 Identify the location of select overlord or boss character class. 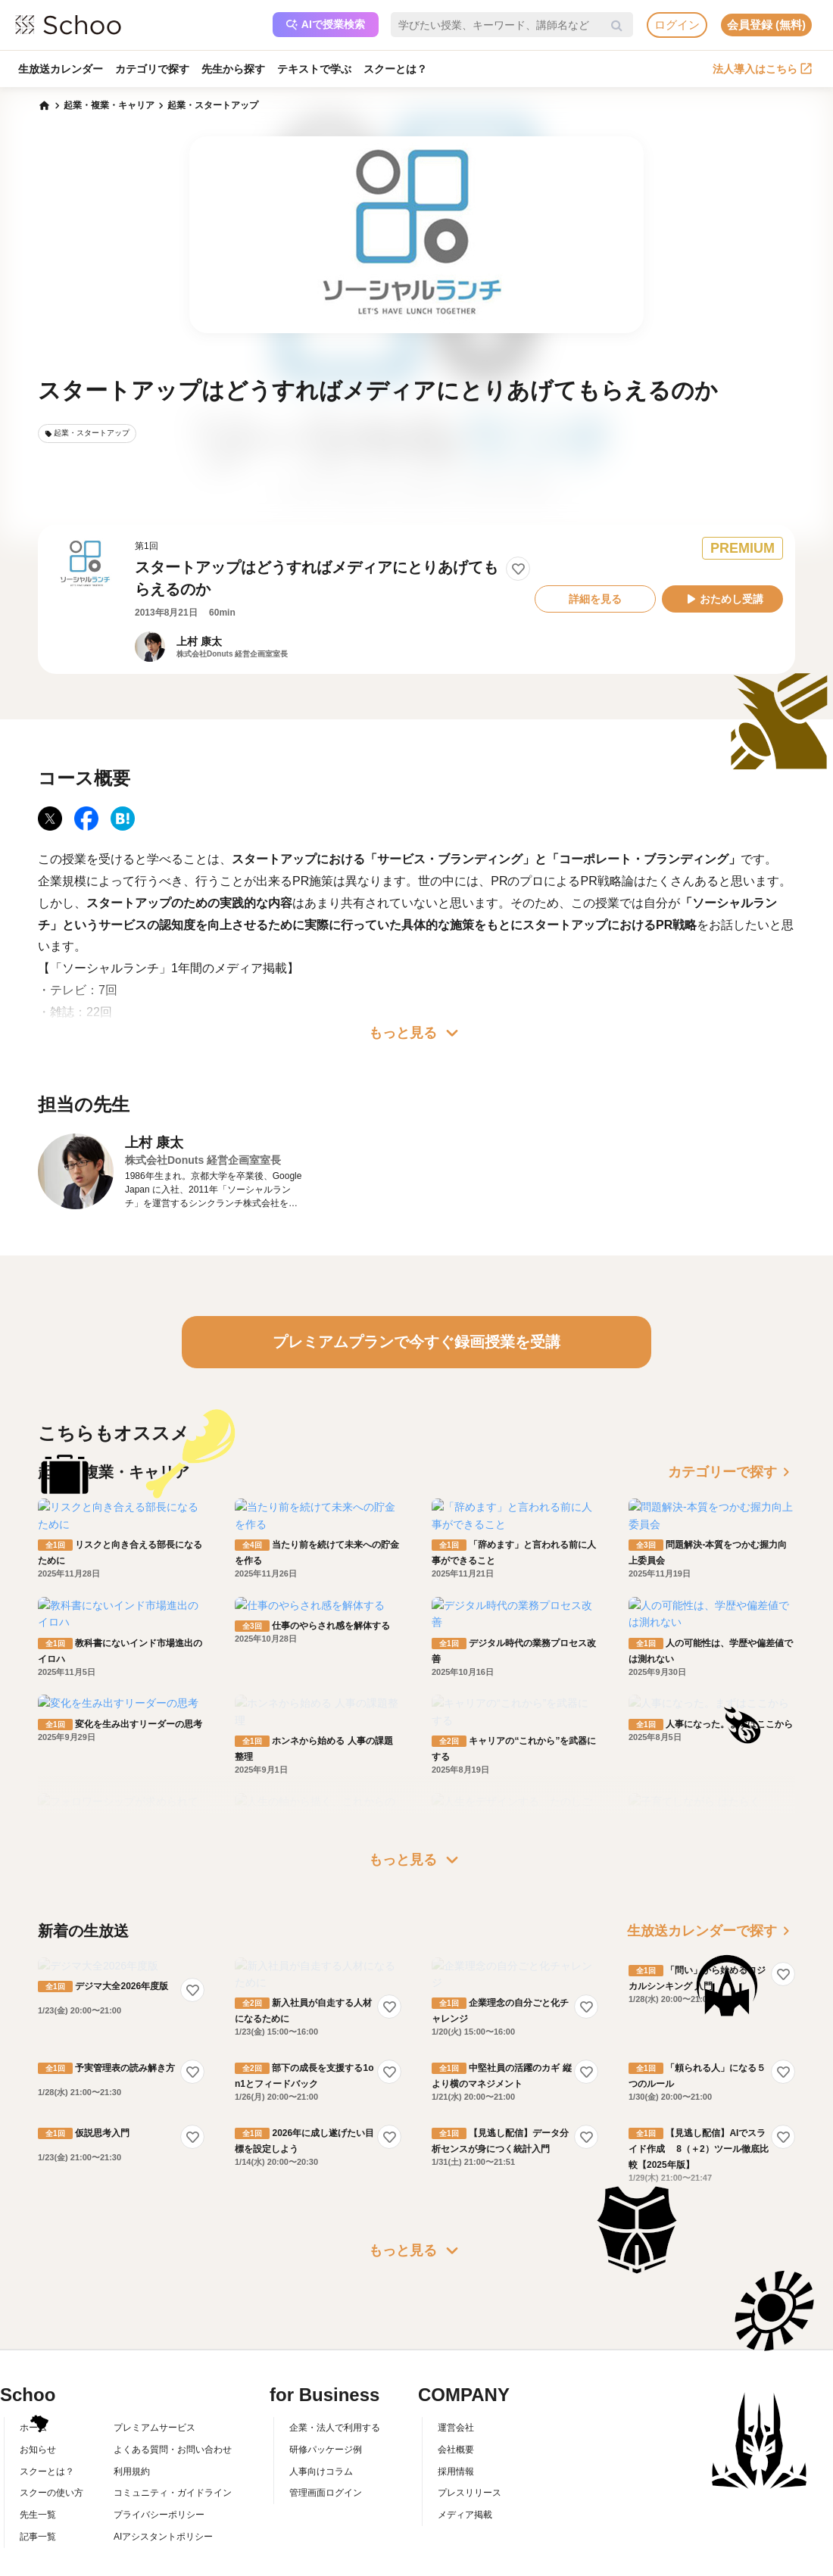
(759, 2439).